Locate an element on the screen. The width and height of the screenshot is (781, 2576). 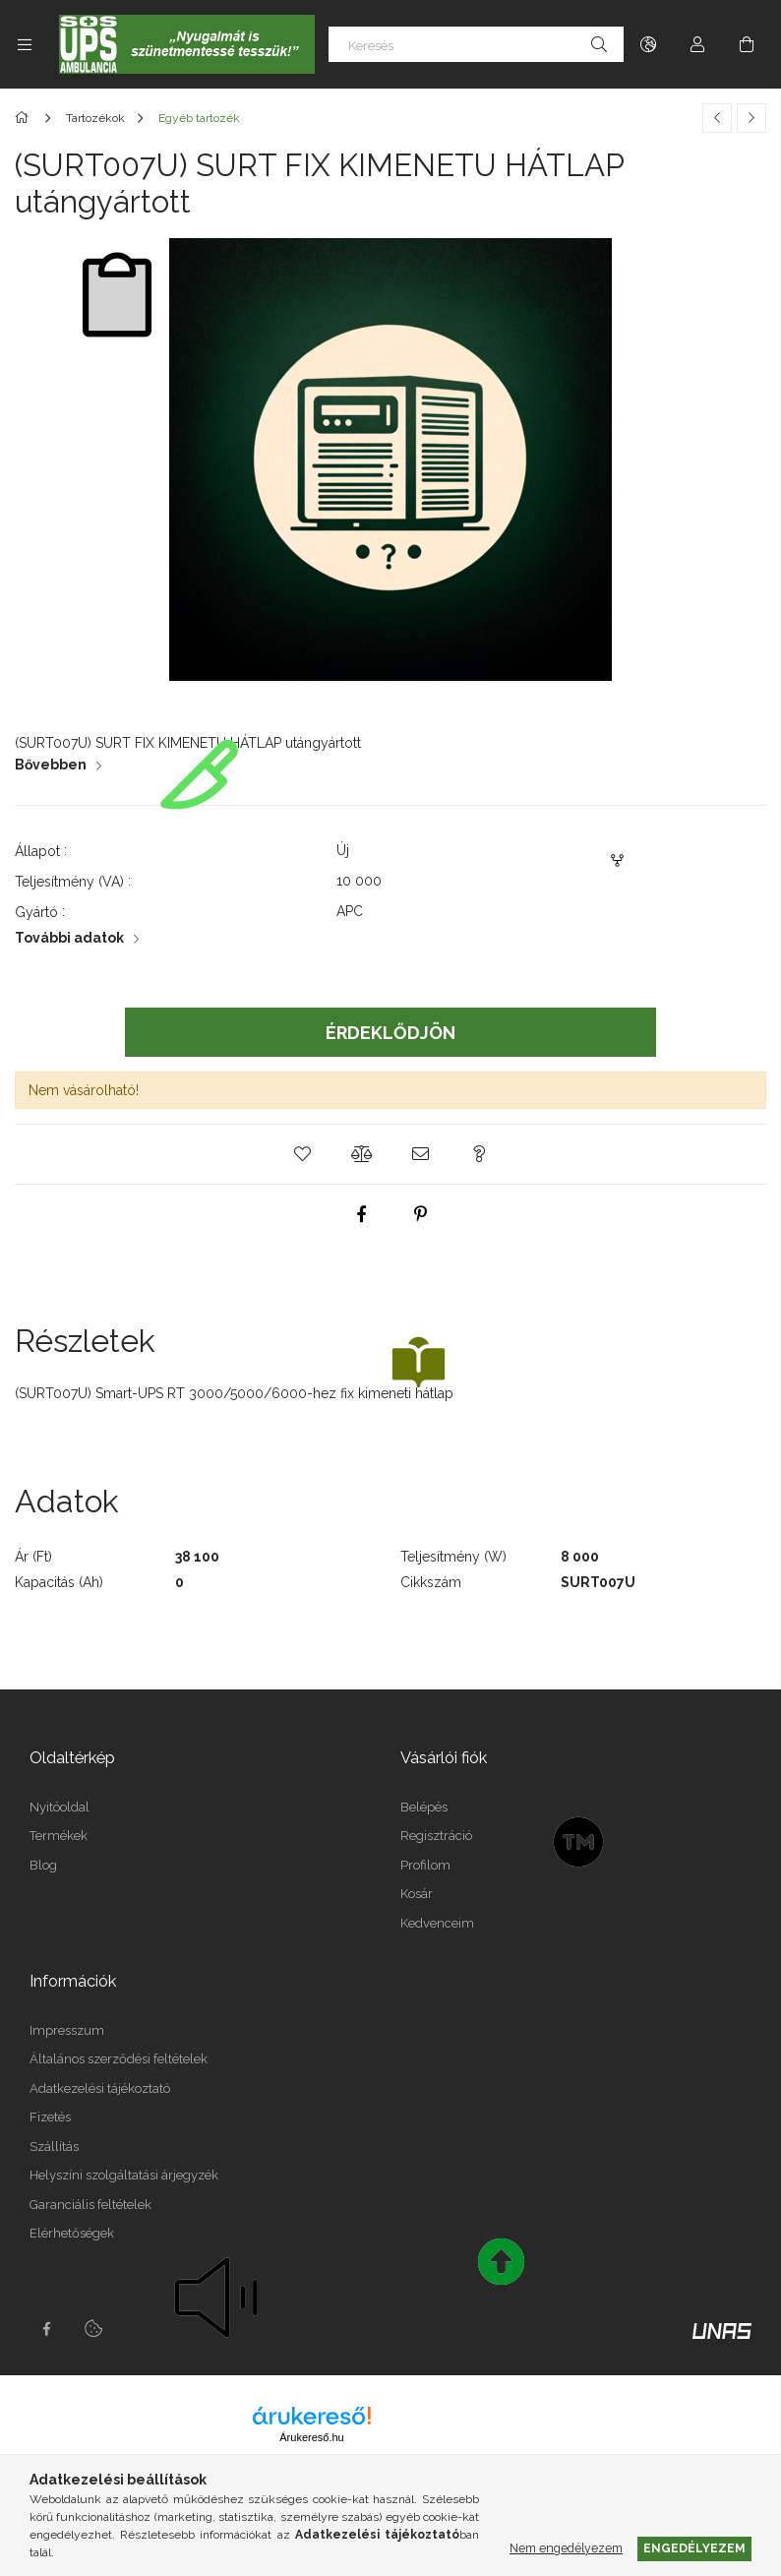
increase or adjust volume level is located at coordinates (214, 2298).